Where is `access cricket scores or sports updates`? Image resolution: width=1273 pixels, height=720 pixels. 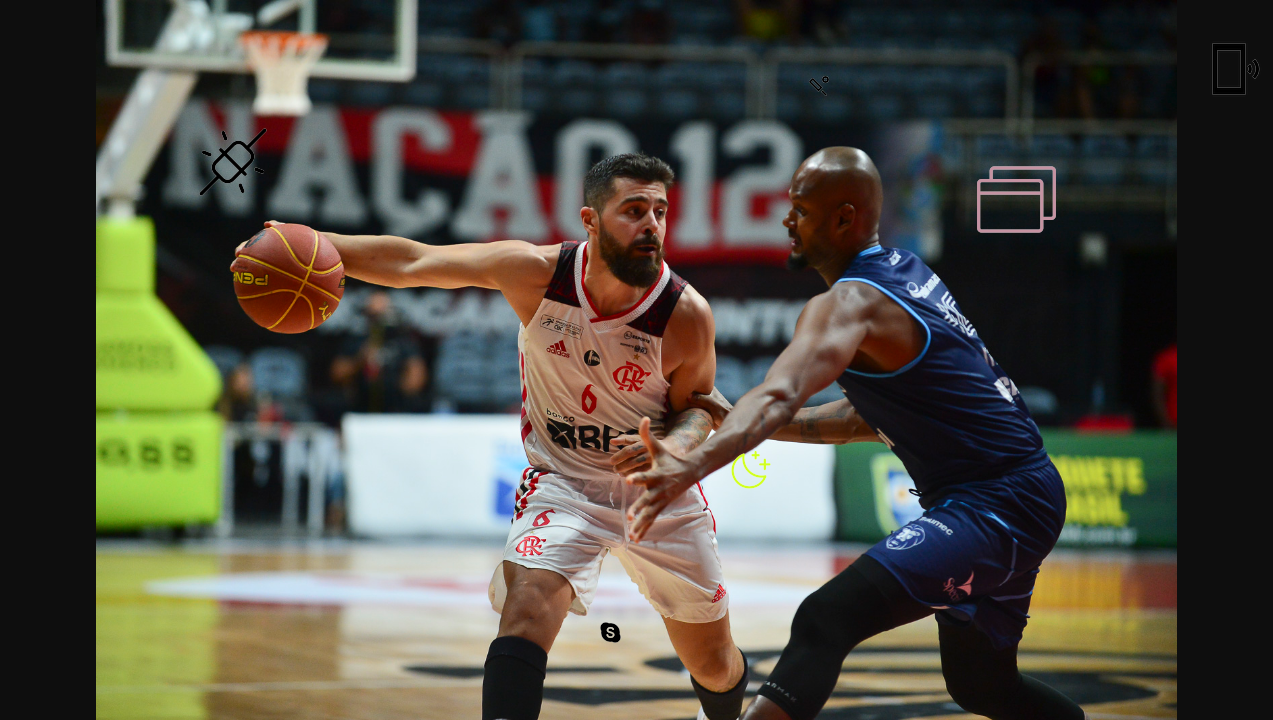
access cricket scores or sports updates is located at coordinates (819, 86).